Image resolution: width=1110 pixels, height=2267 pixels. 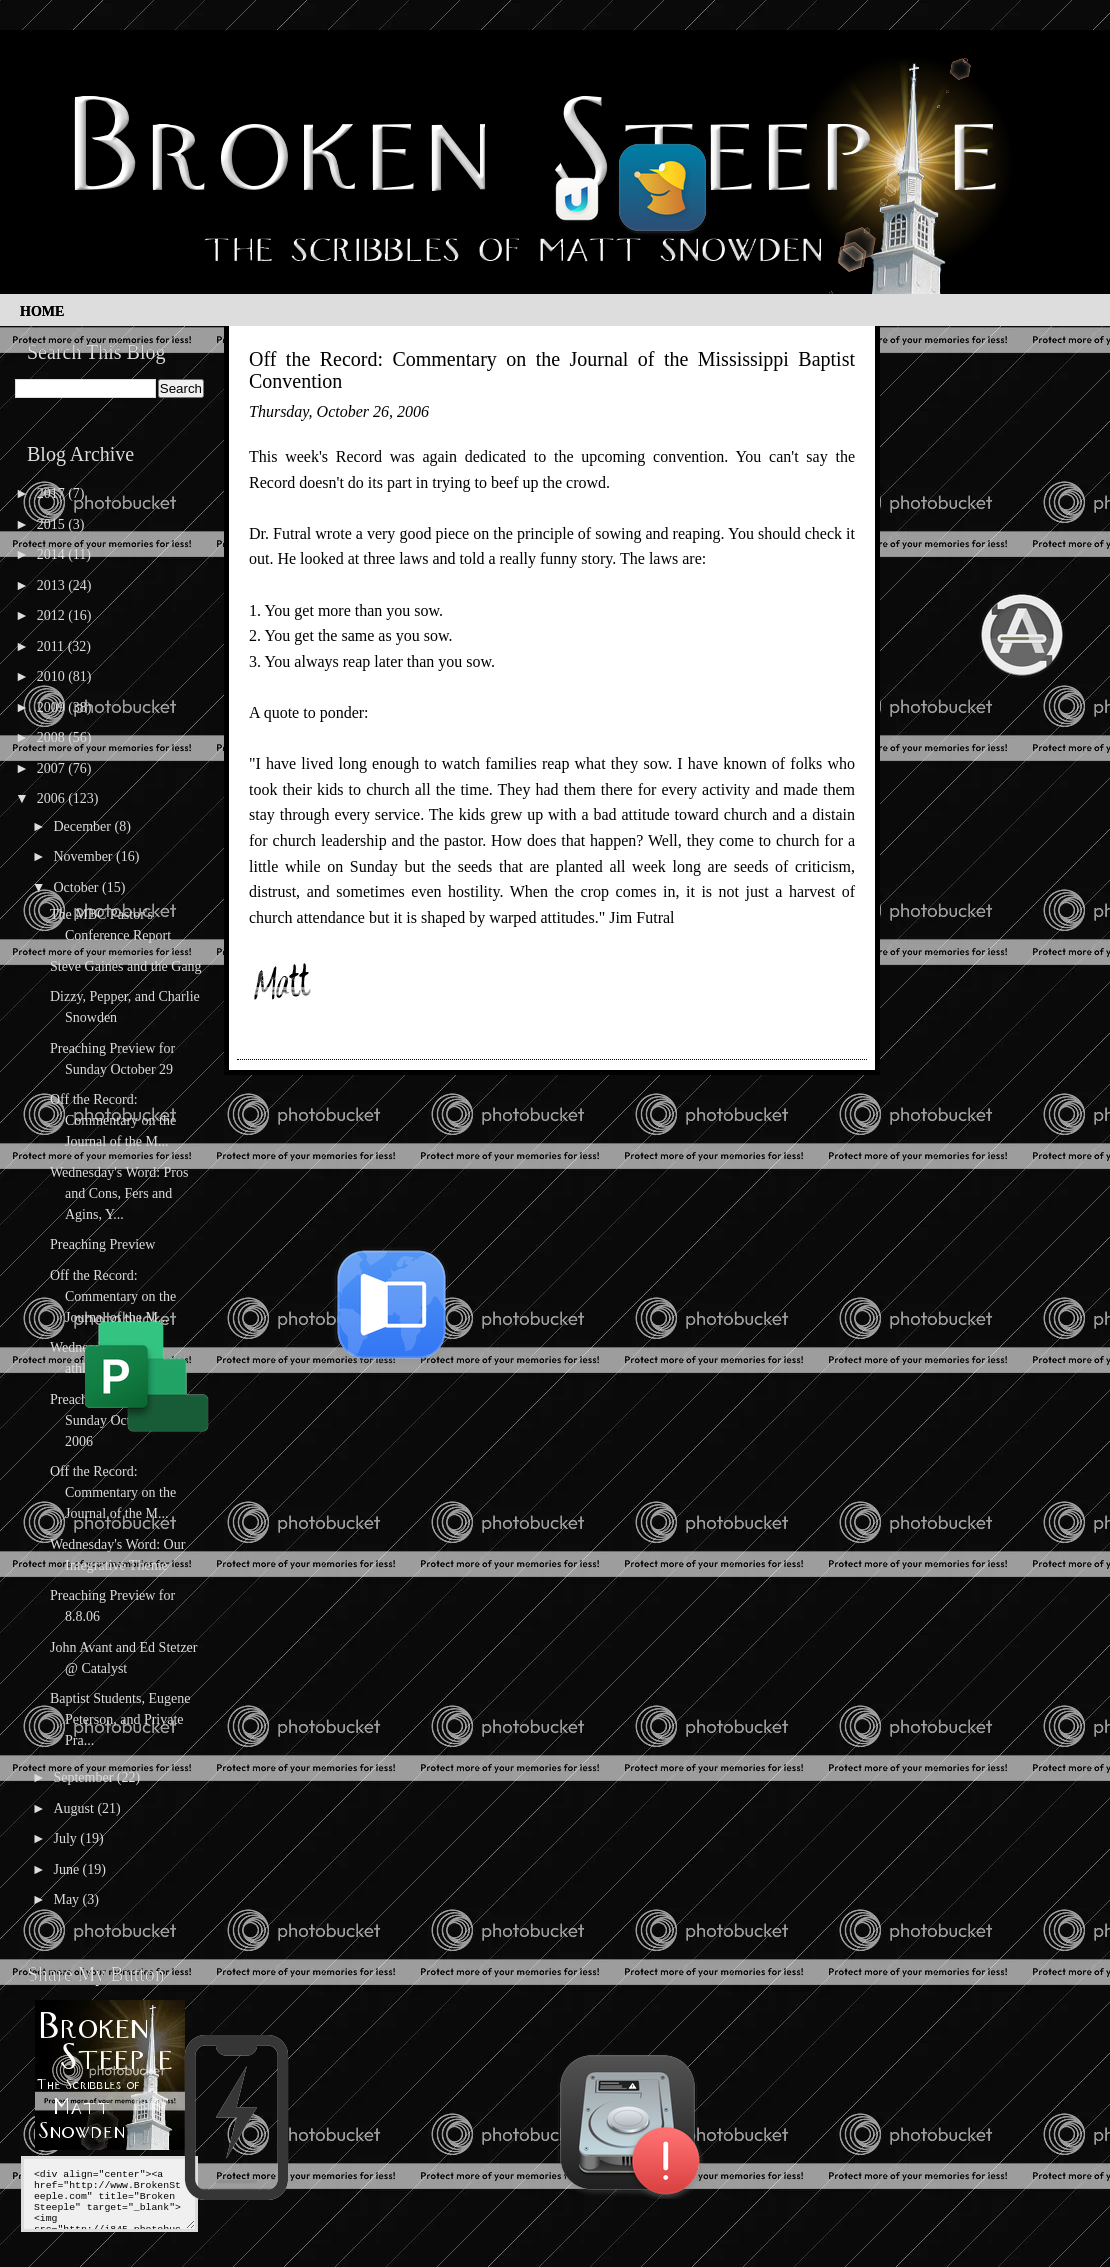 What do you see at coordinates (662, 187) in the screenshot?
I see `open Mullvad VPN app` at bounding box center [662, 187].